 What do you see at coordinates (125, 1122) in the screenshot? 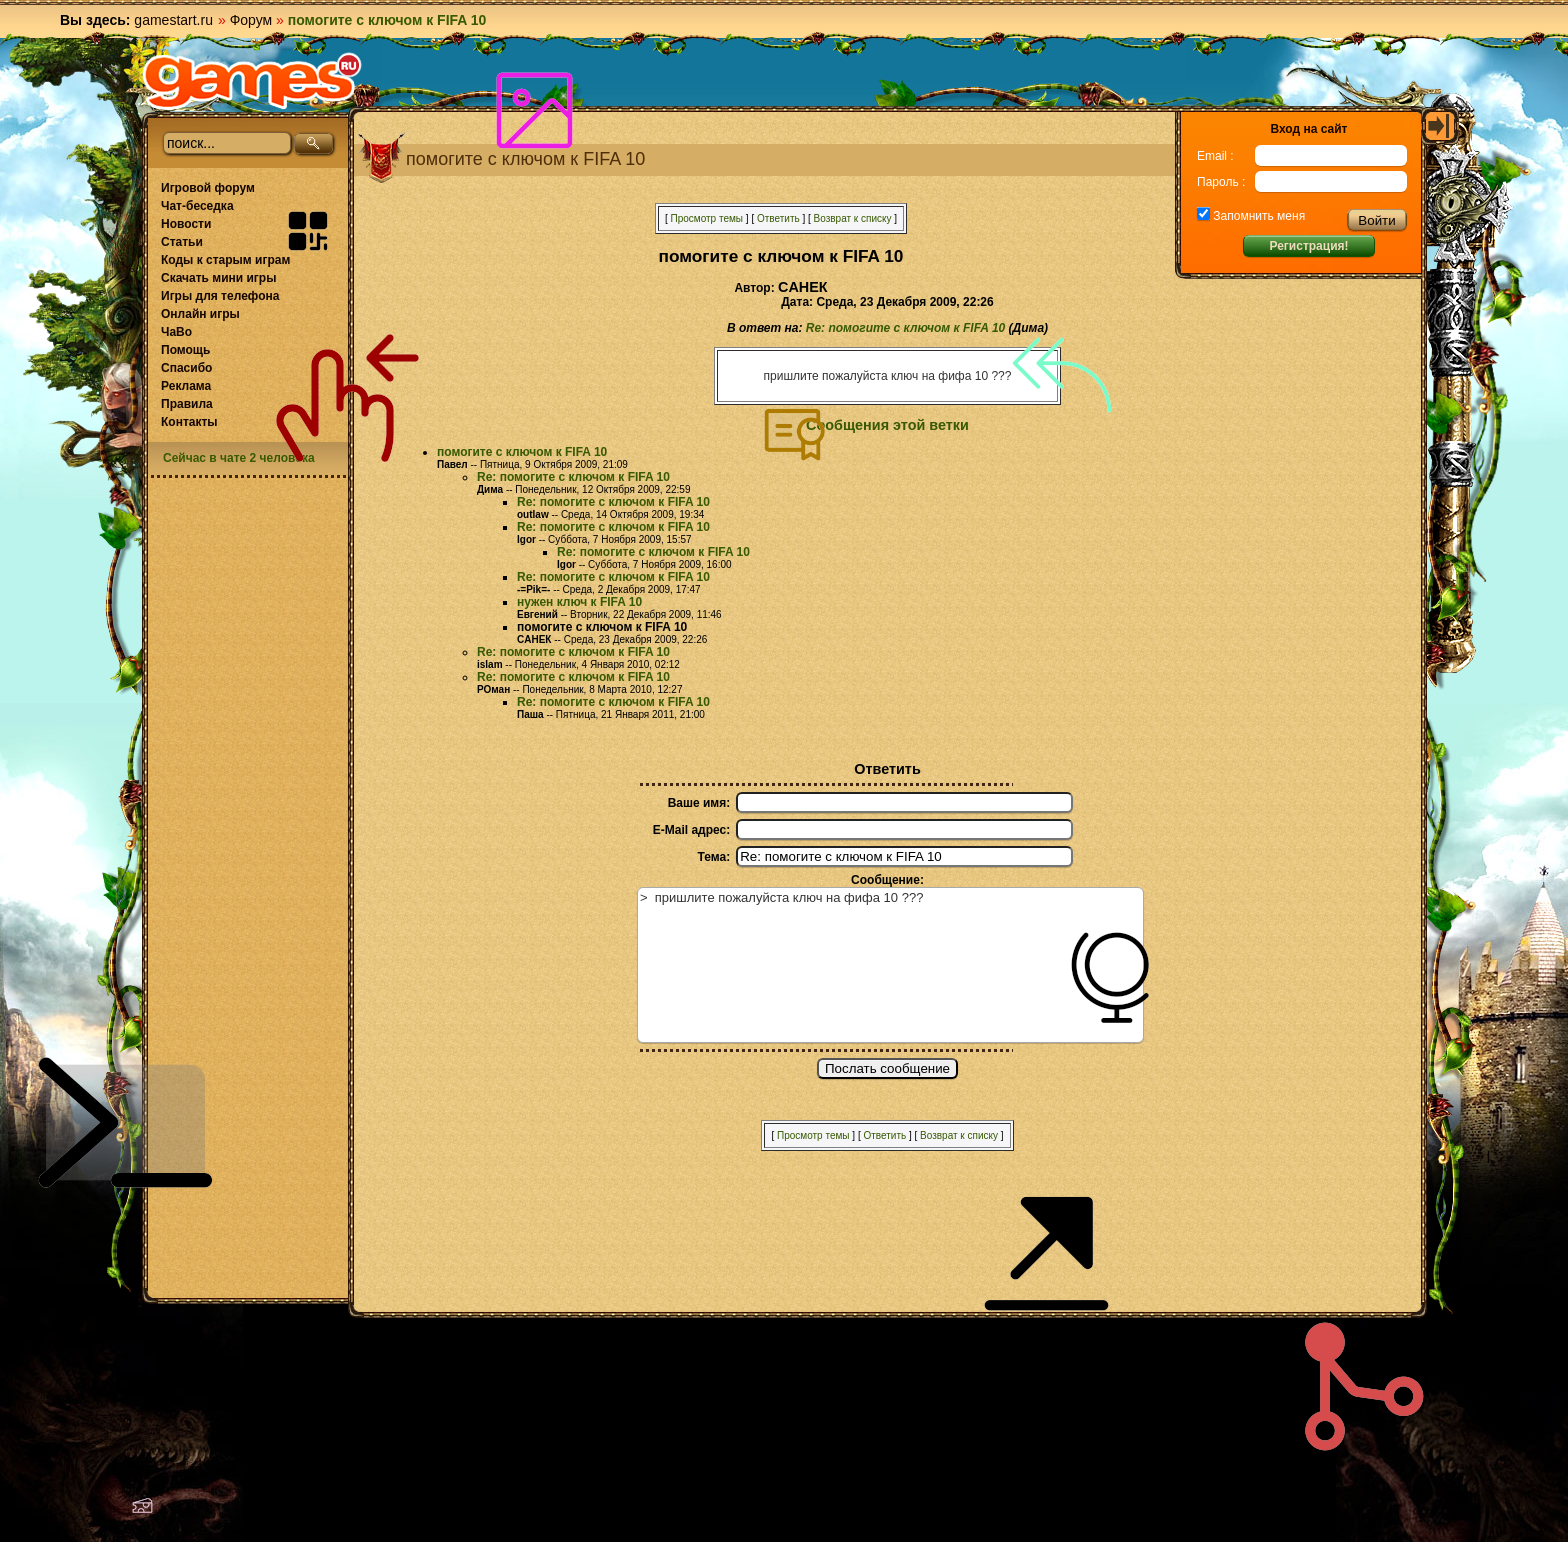
I see `open the command line terminal` at bounding box center [125, 1122].